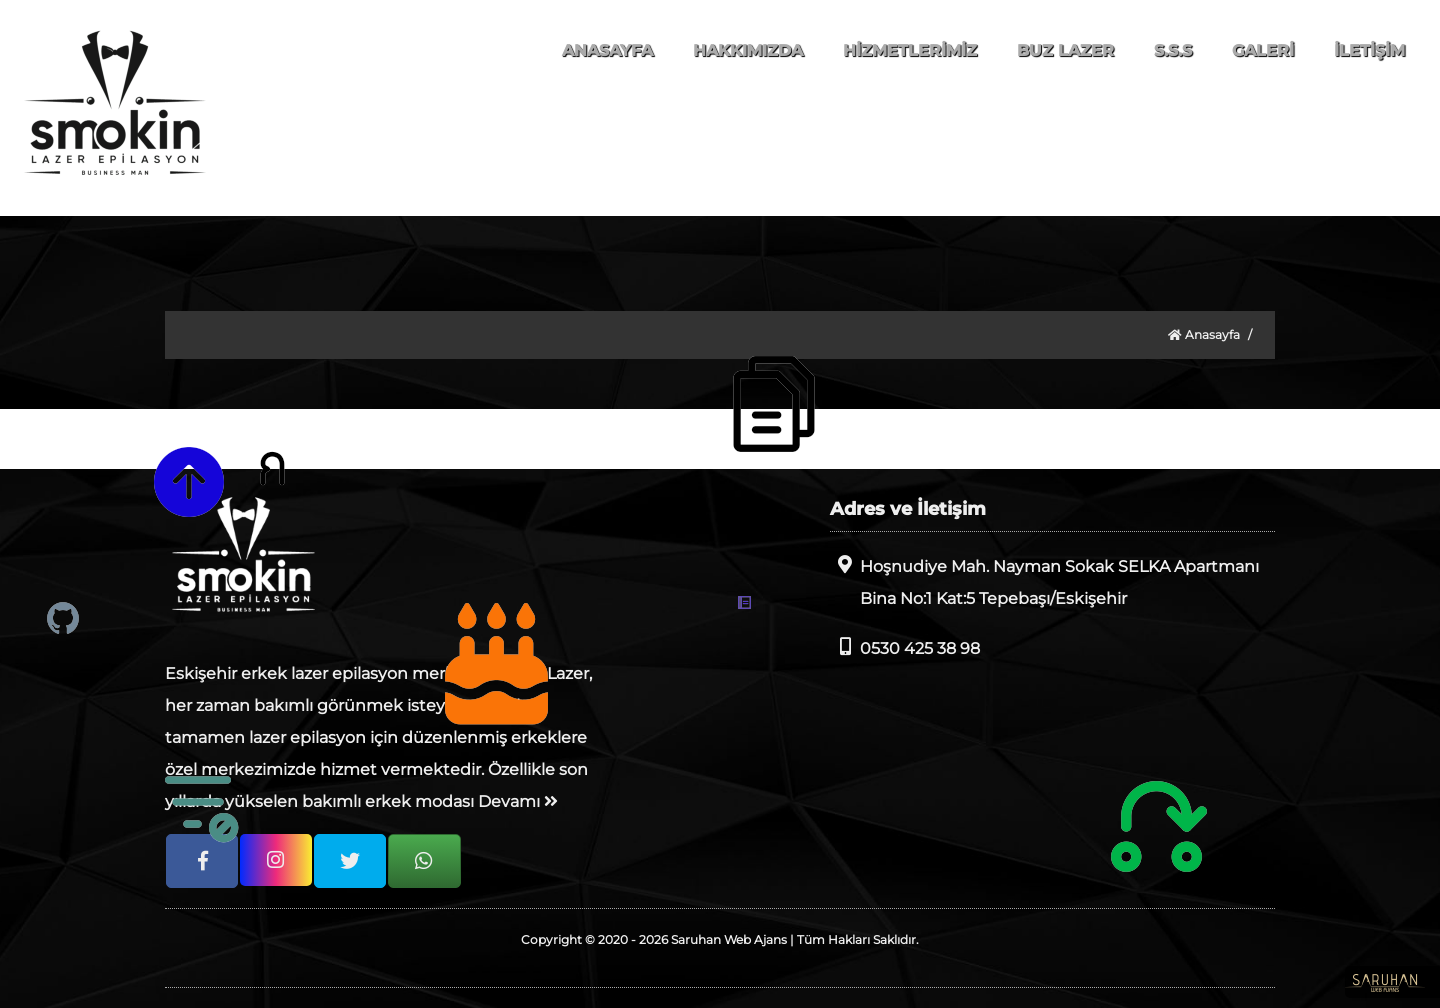 Image resolution: width=1440 pixels, height=1008 pixels. Describe the element at coordinates (496, 665) in the screenshot. I see `view birthday or celebration reminders` at that location.